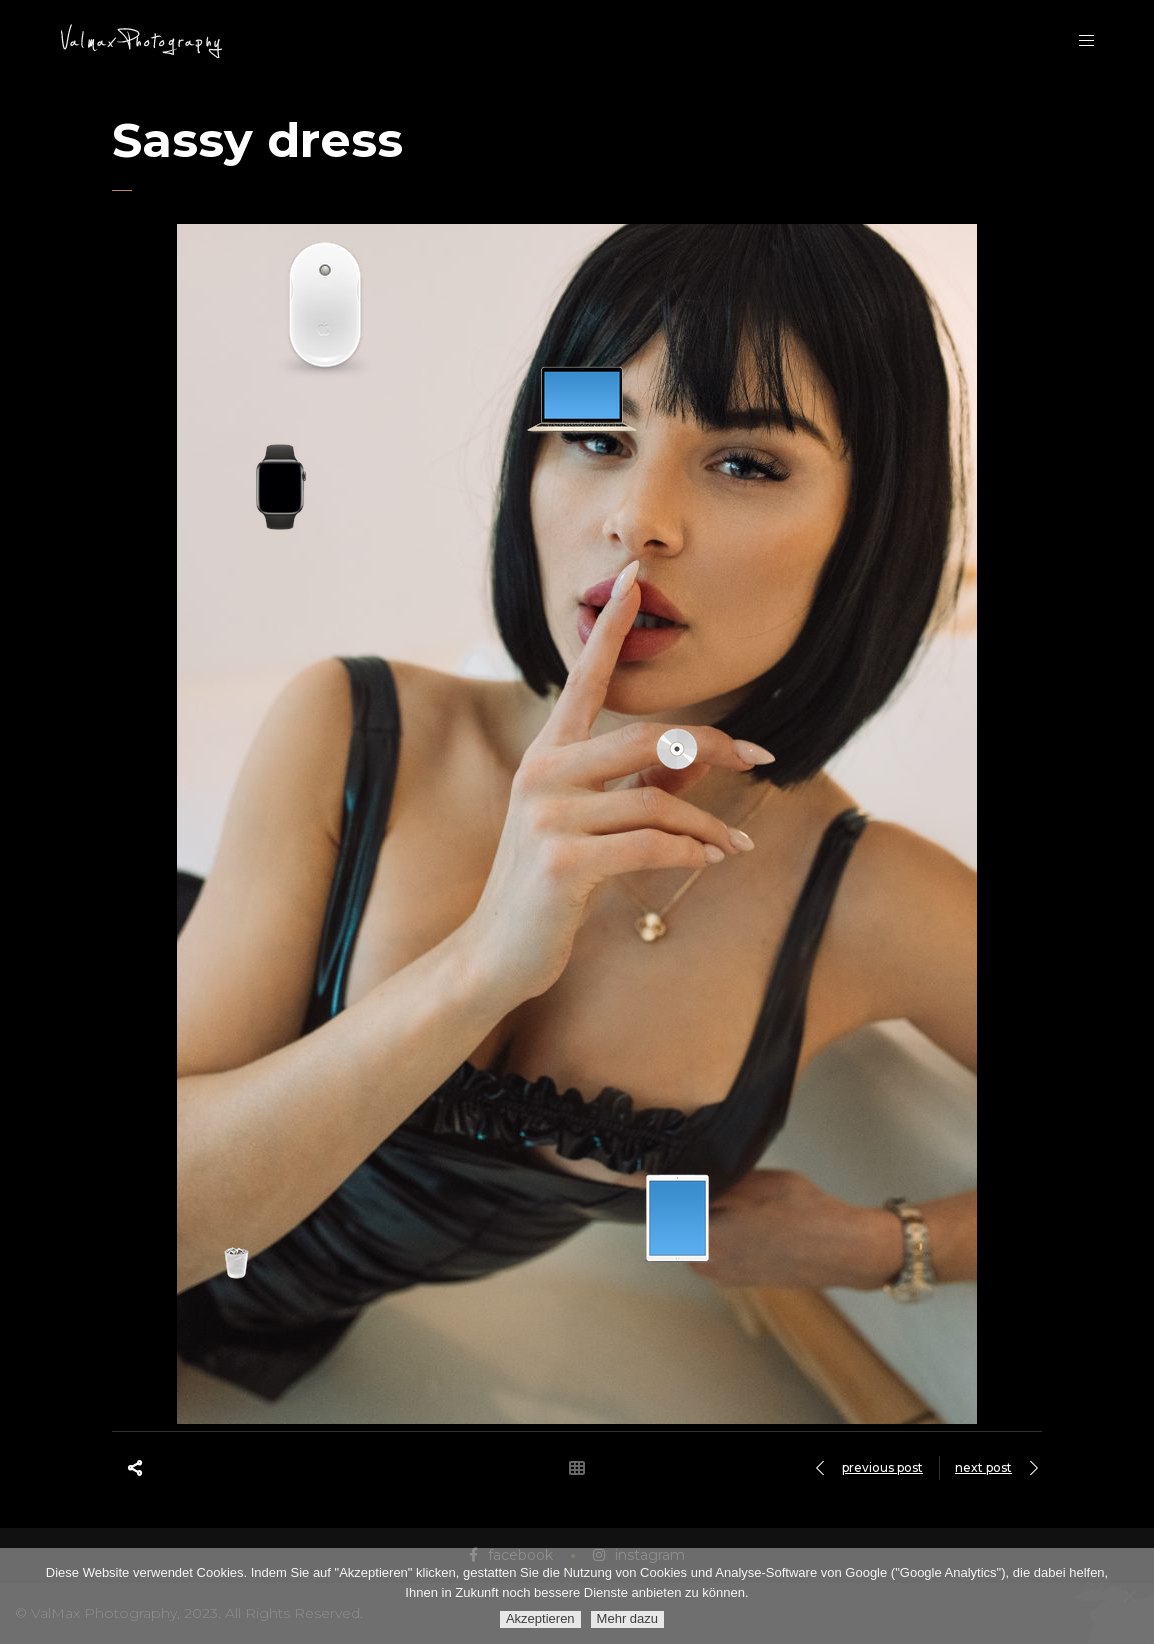 The height and width of the screenshot is (1644, 1154). I want to click on iPad Pro with cellular connectivity, so click(677, 1218).